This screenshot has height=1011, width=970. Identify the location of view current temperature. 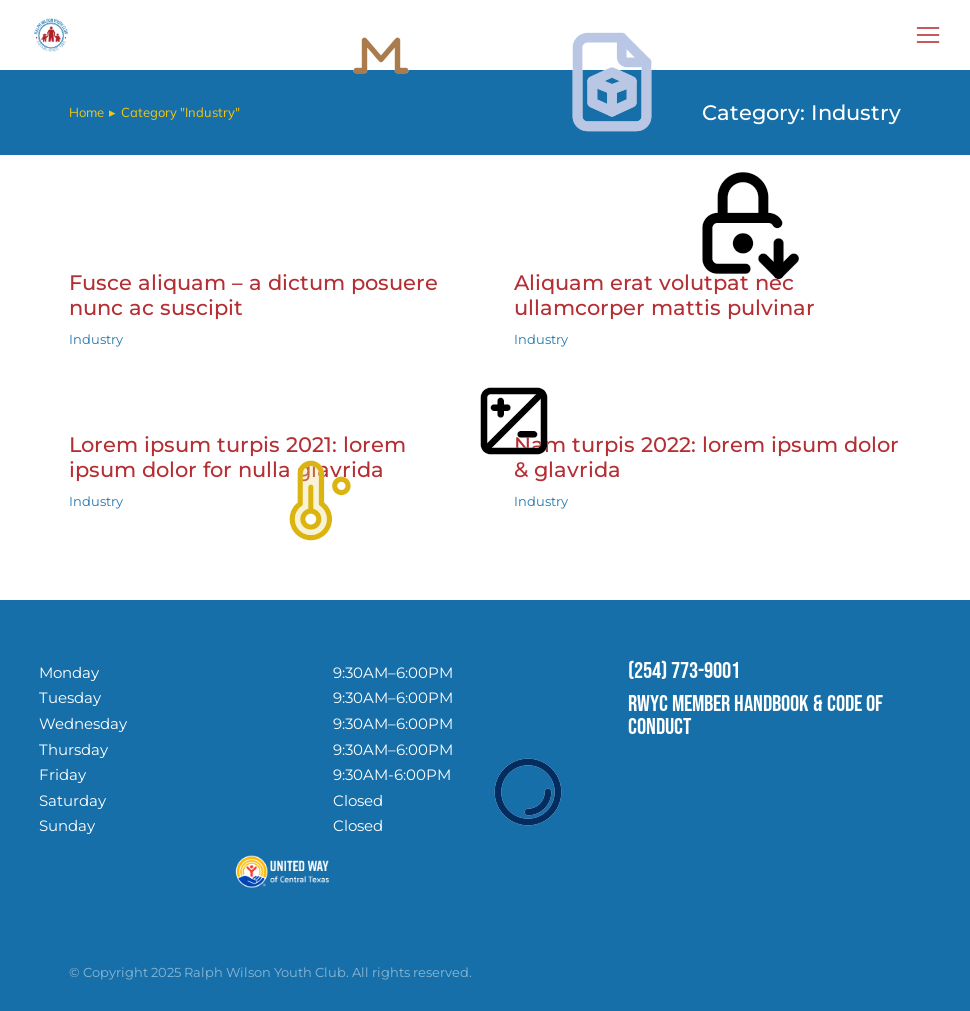
(313, 500).